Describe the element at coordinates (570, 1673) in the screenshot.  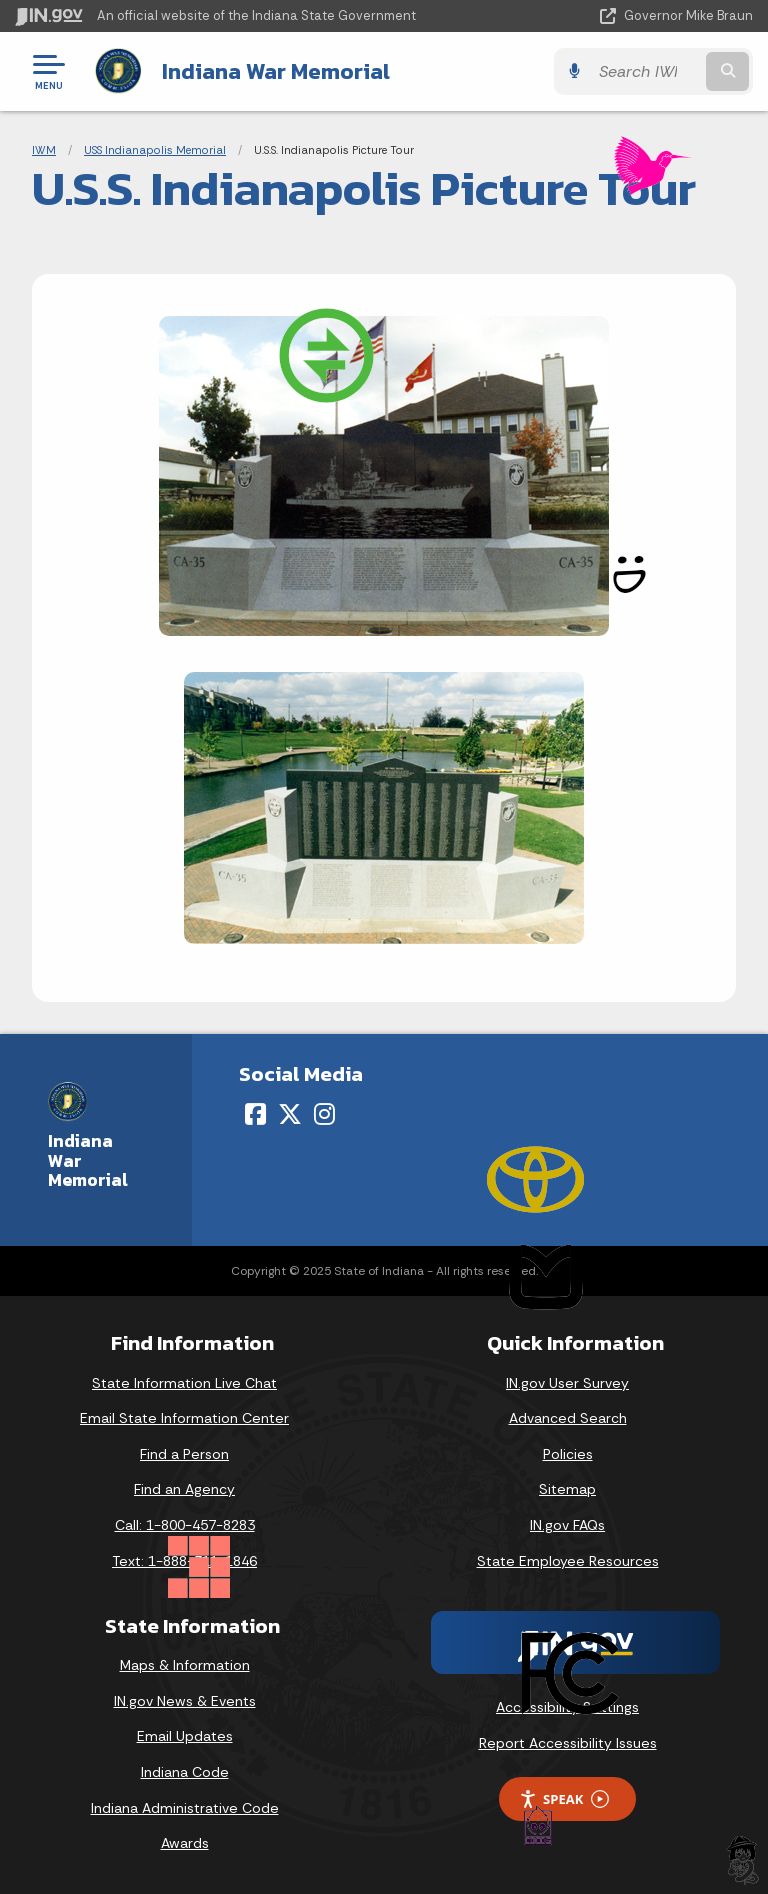
I see `federal communications commission logo` at that location.